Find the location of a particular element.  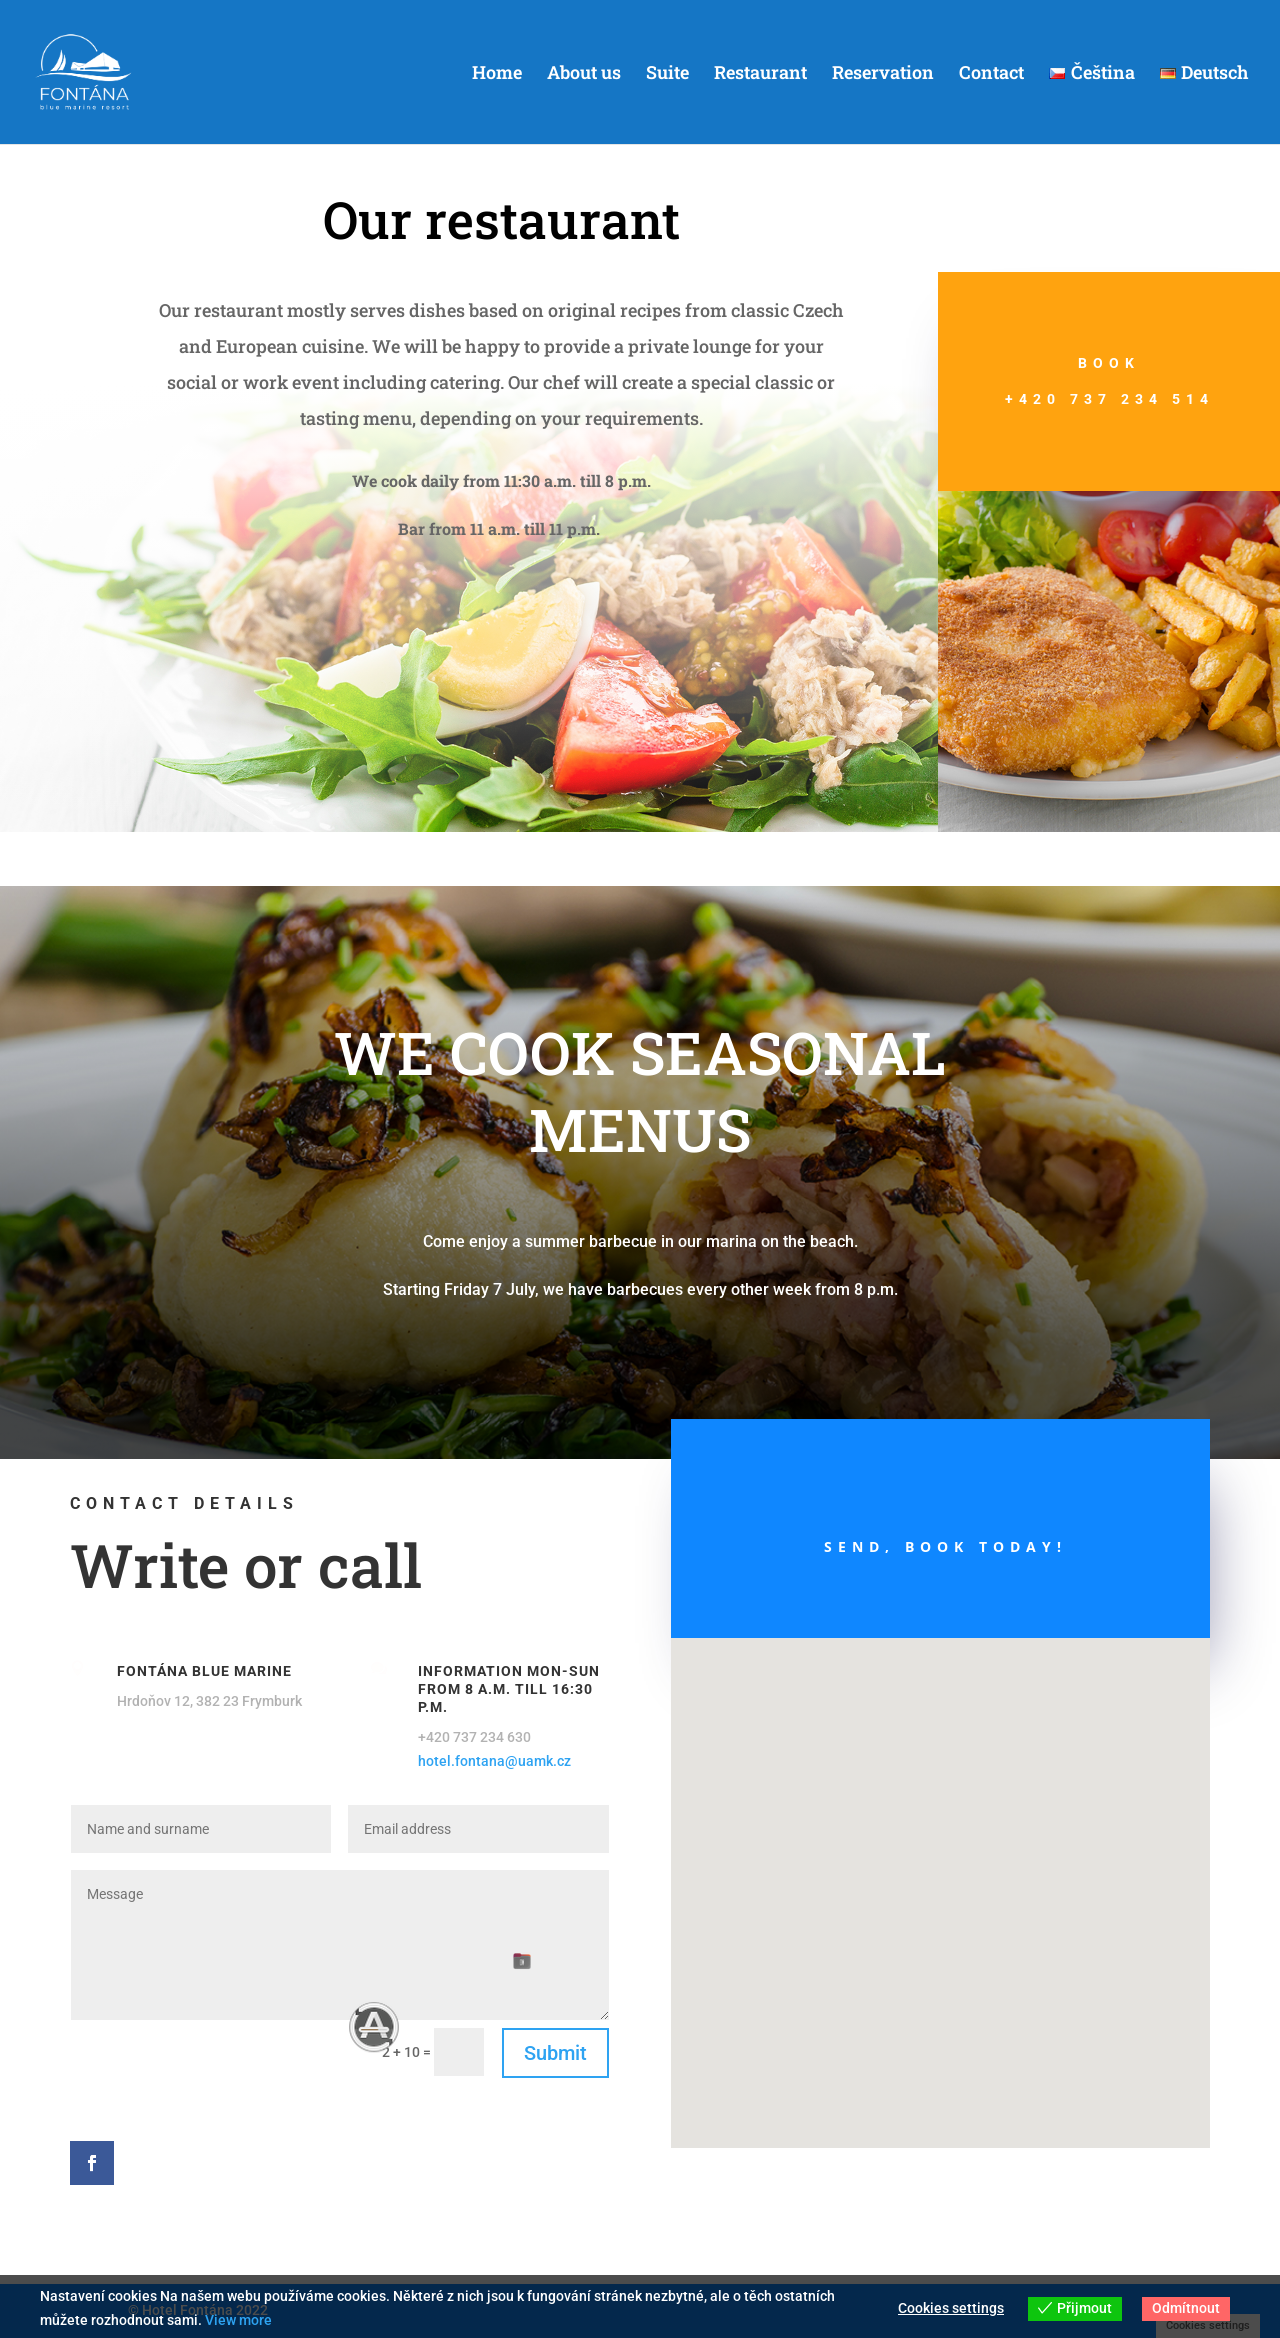

open the software update notifier app is located at coordinates (374, 2027).